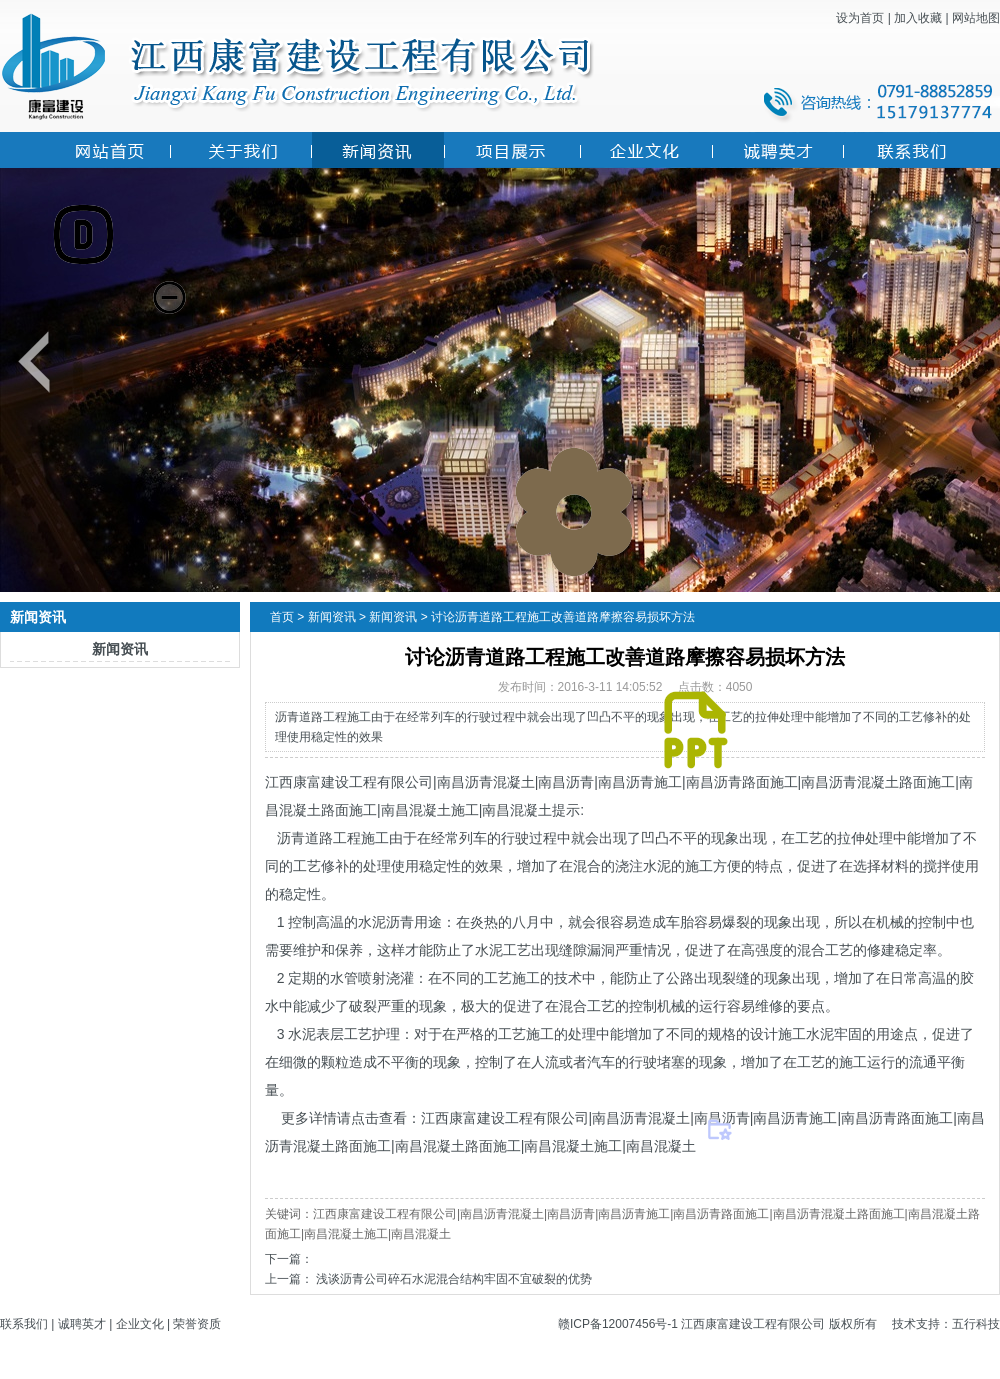 Image resolution: width=1000 pixels, height=1379 pixels. Describe the element at coordinates (83, 234) in the screenshot. I see `indicates a "D" rating or grade` at that location.